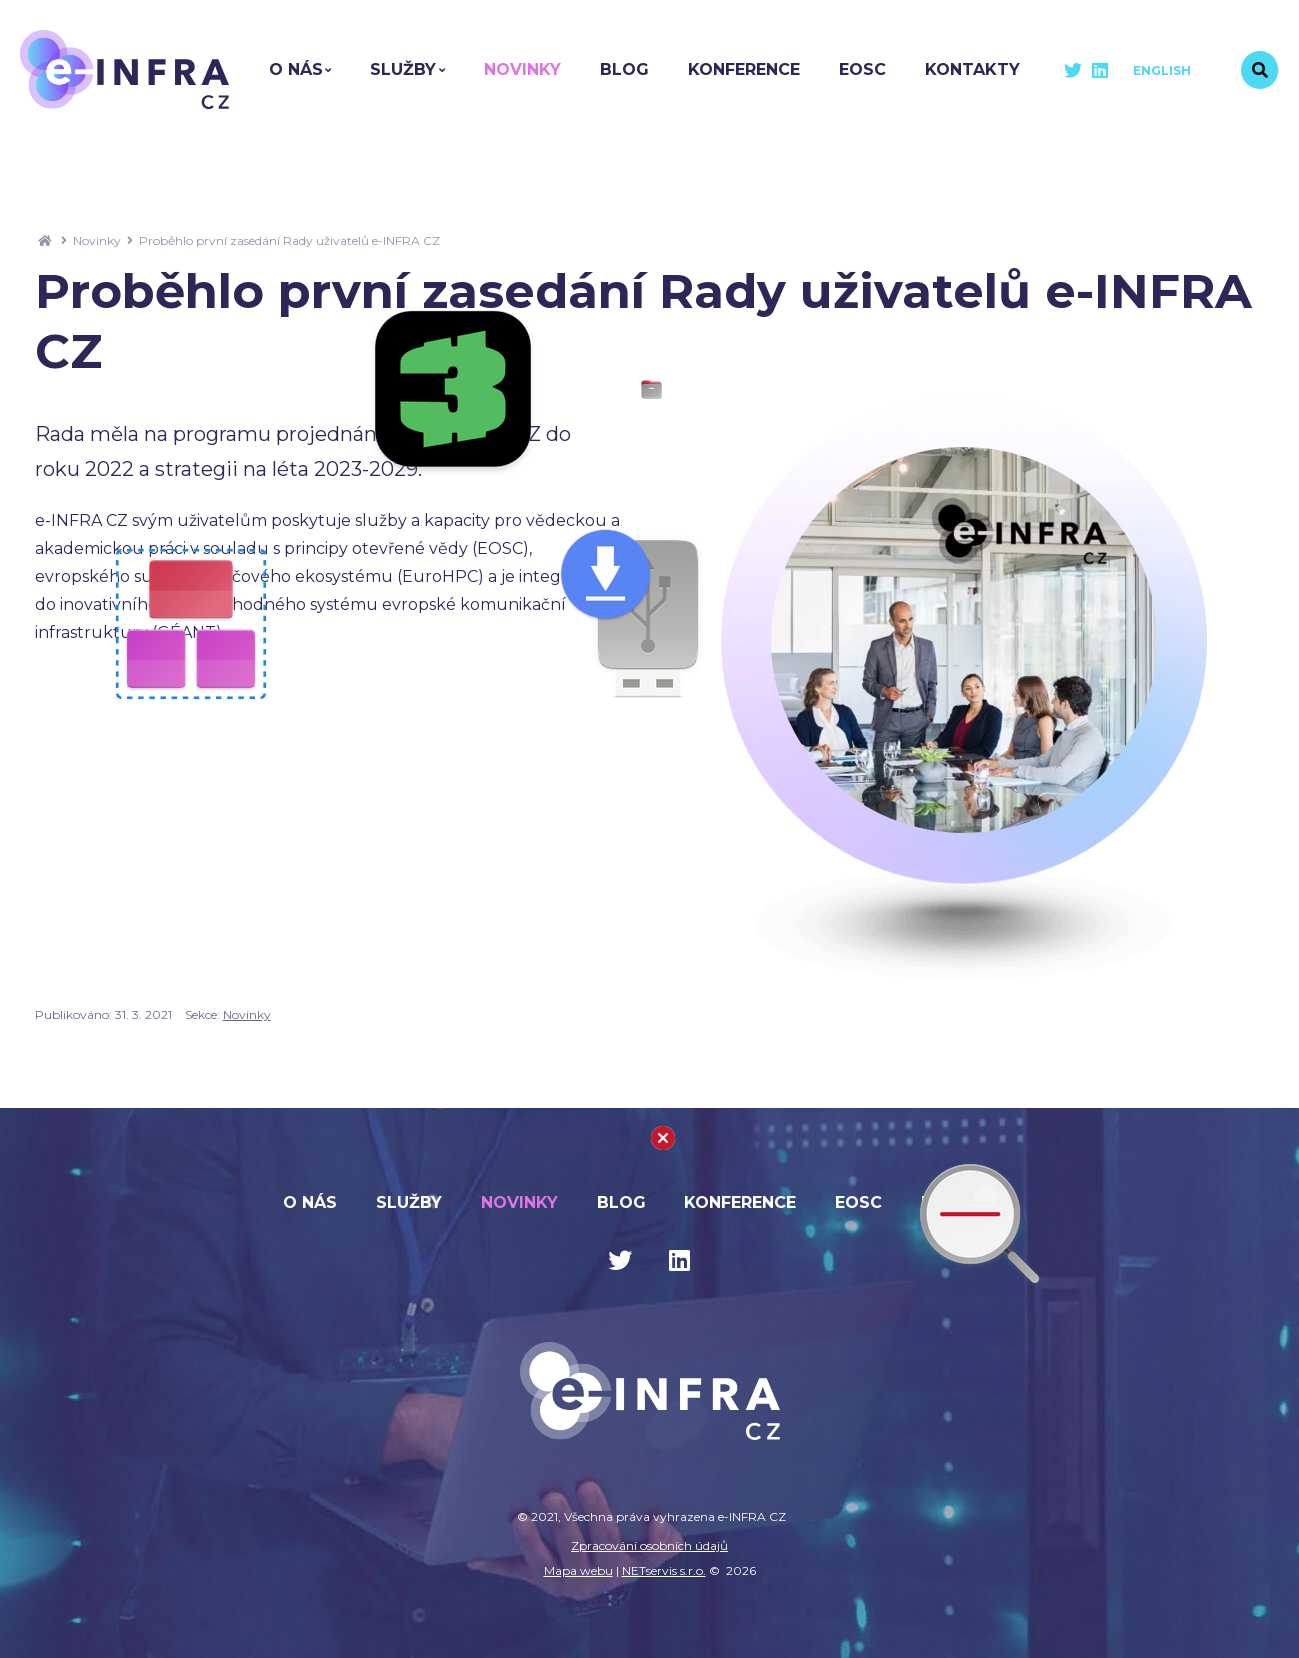 Image resolution: width=1299 pixels, height=1658 pixels. I want to click on zoom out to see more content, so click(978, 1222).